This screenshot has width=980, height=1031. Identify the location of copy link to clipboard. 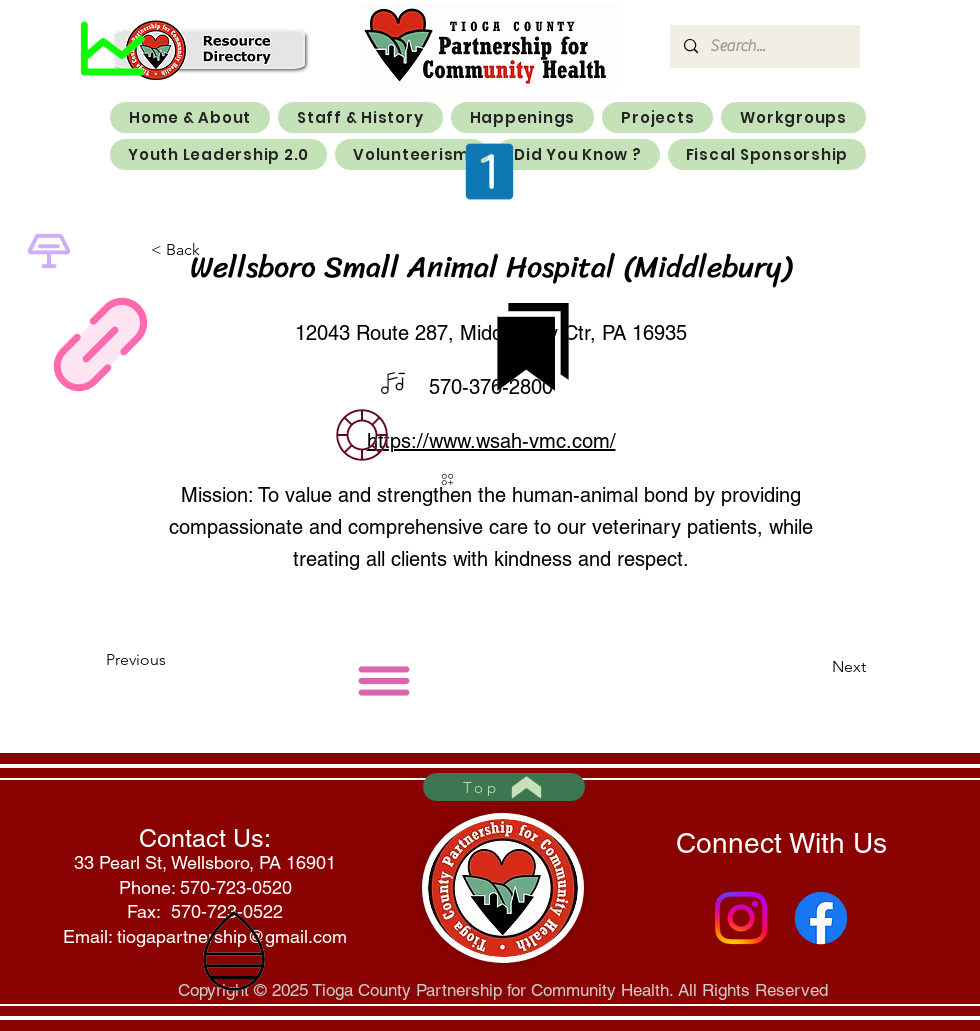
(100, 344).